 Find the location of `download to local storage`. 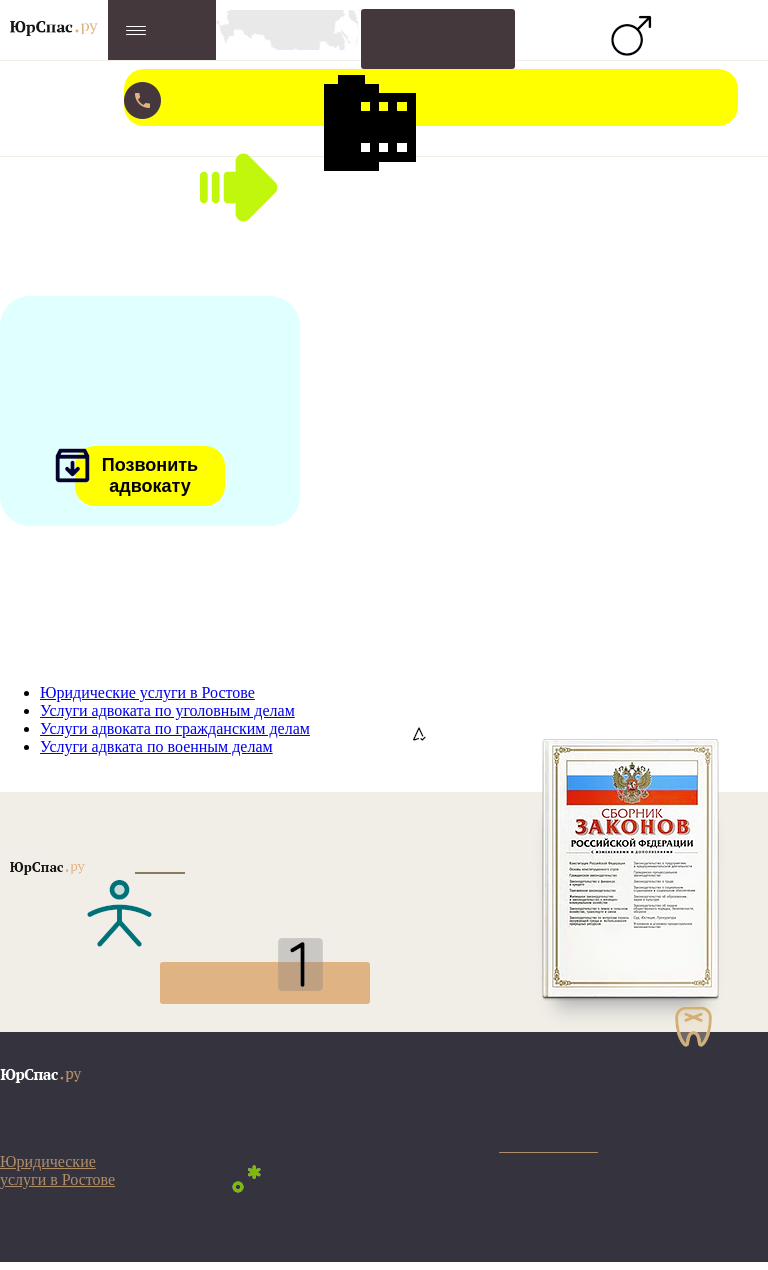

download to local storage is located at coordinates (72, 465).